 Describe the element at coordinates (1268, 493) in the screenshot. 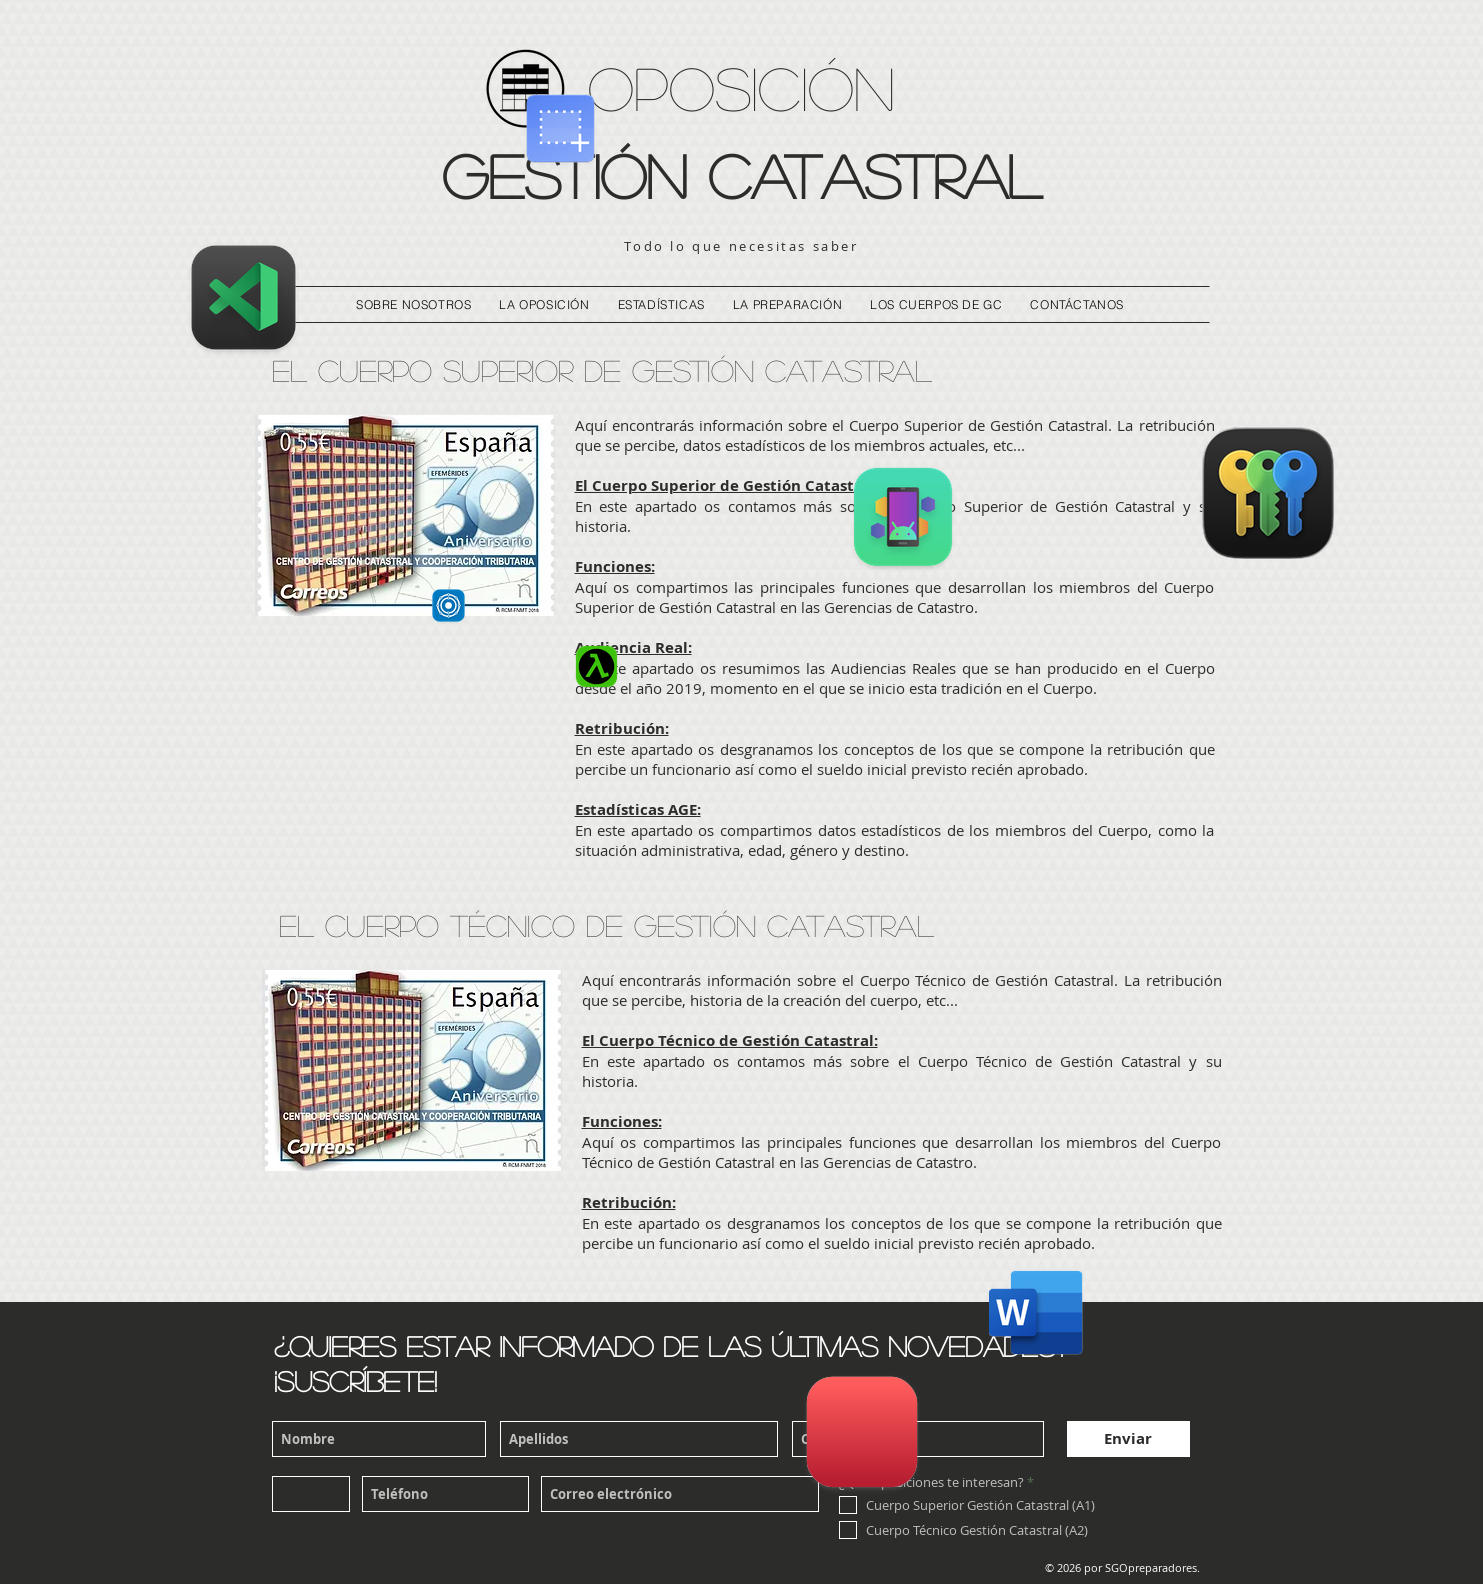

I see `open the passwords app` at that location.